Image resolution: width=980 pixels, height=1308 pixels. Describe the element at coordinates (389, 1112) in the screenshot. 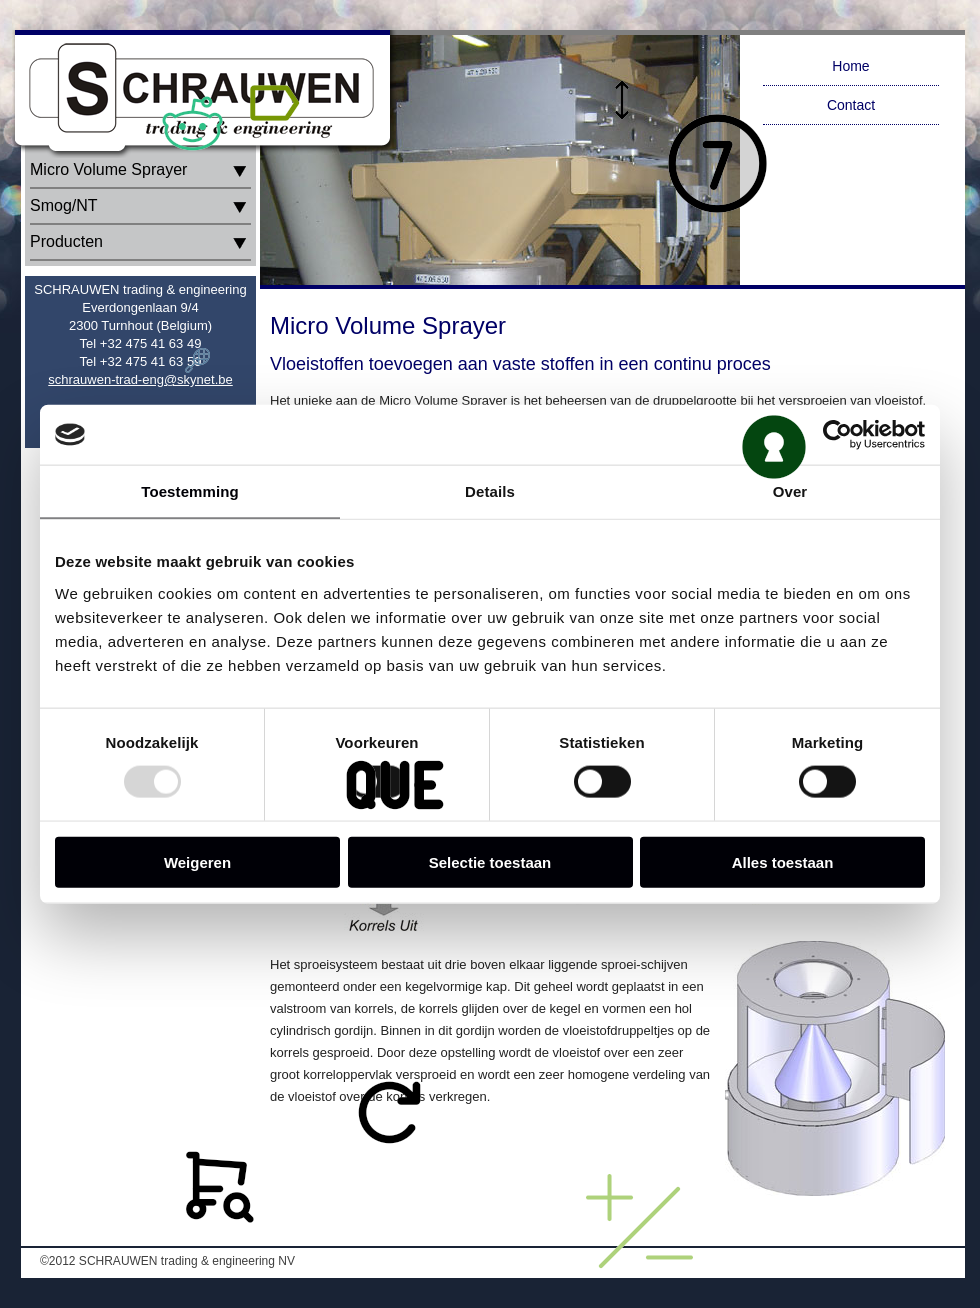

I see `redo the last action` at that location.